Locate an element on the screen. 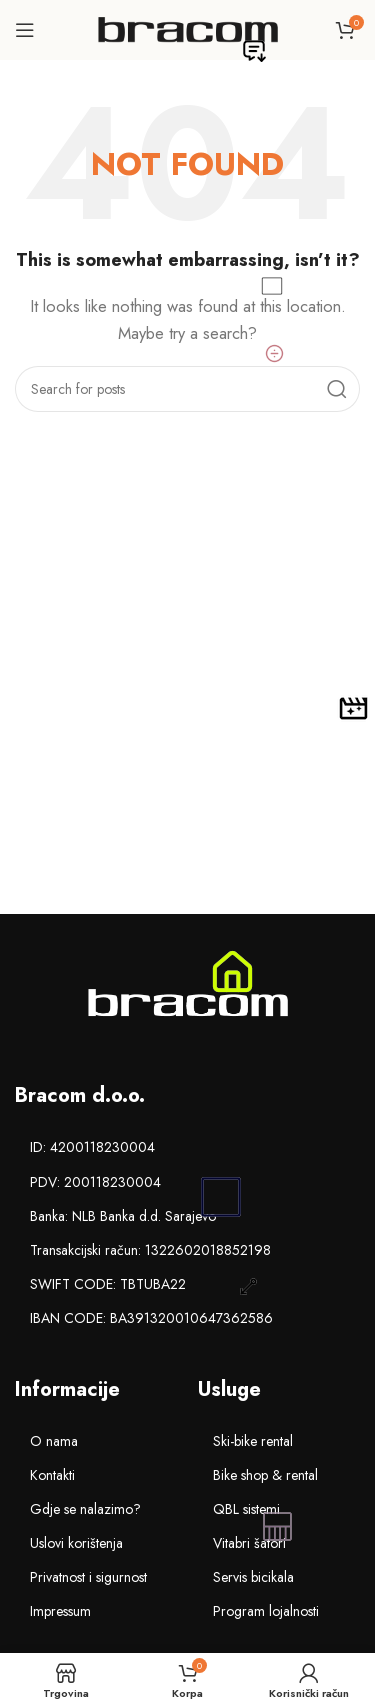 This screenshot has width=375, height=1708. toggle bottom panel visibility is located at coordinates (277, 1526).